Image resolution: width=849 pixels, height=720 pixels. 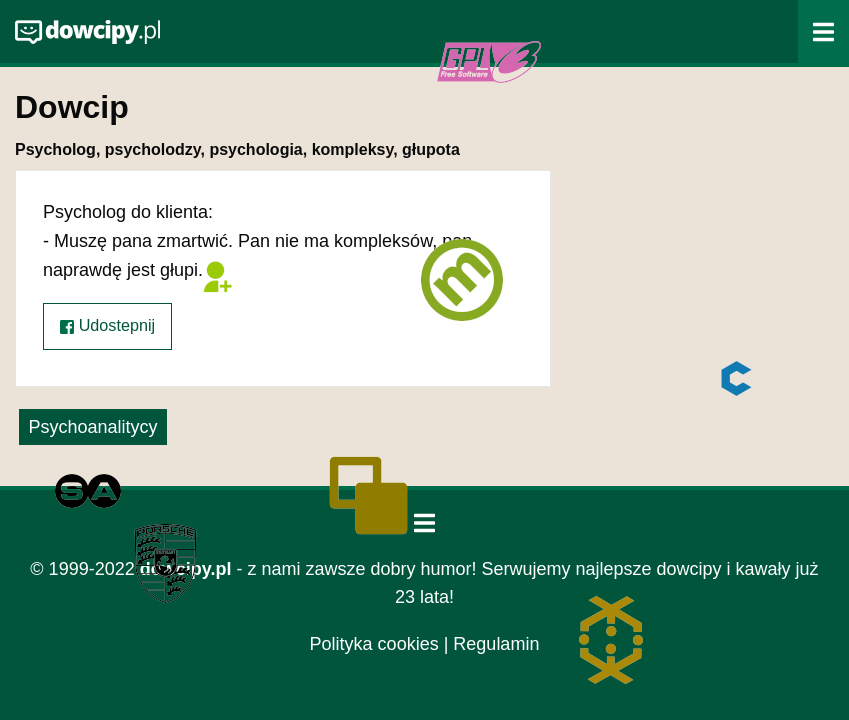 What do you see at coordinates (611, 640) in the screenshot?
I see `google cloud dataflow service logo` at bounding box center [611, 640].